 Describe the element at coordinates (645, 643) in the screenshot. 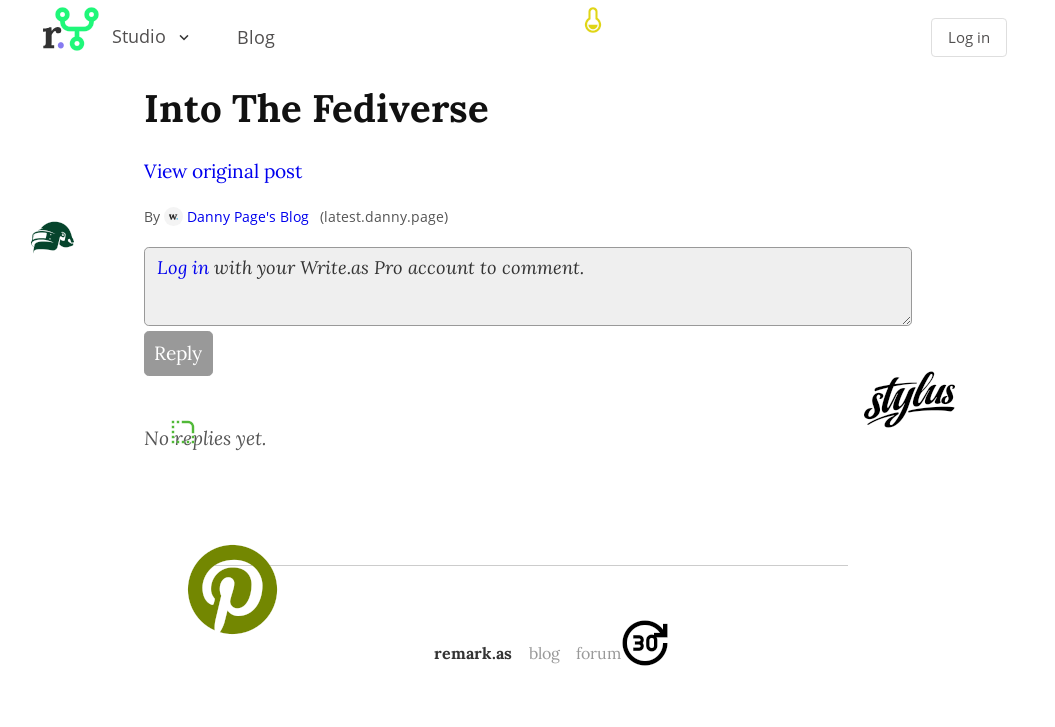

I see `skip forward 30 seconds` at that location.